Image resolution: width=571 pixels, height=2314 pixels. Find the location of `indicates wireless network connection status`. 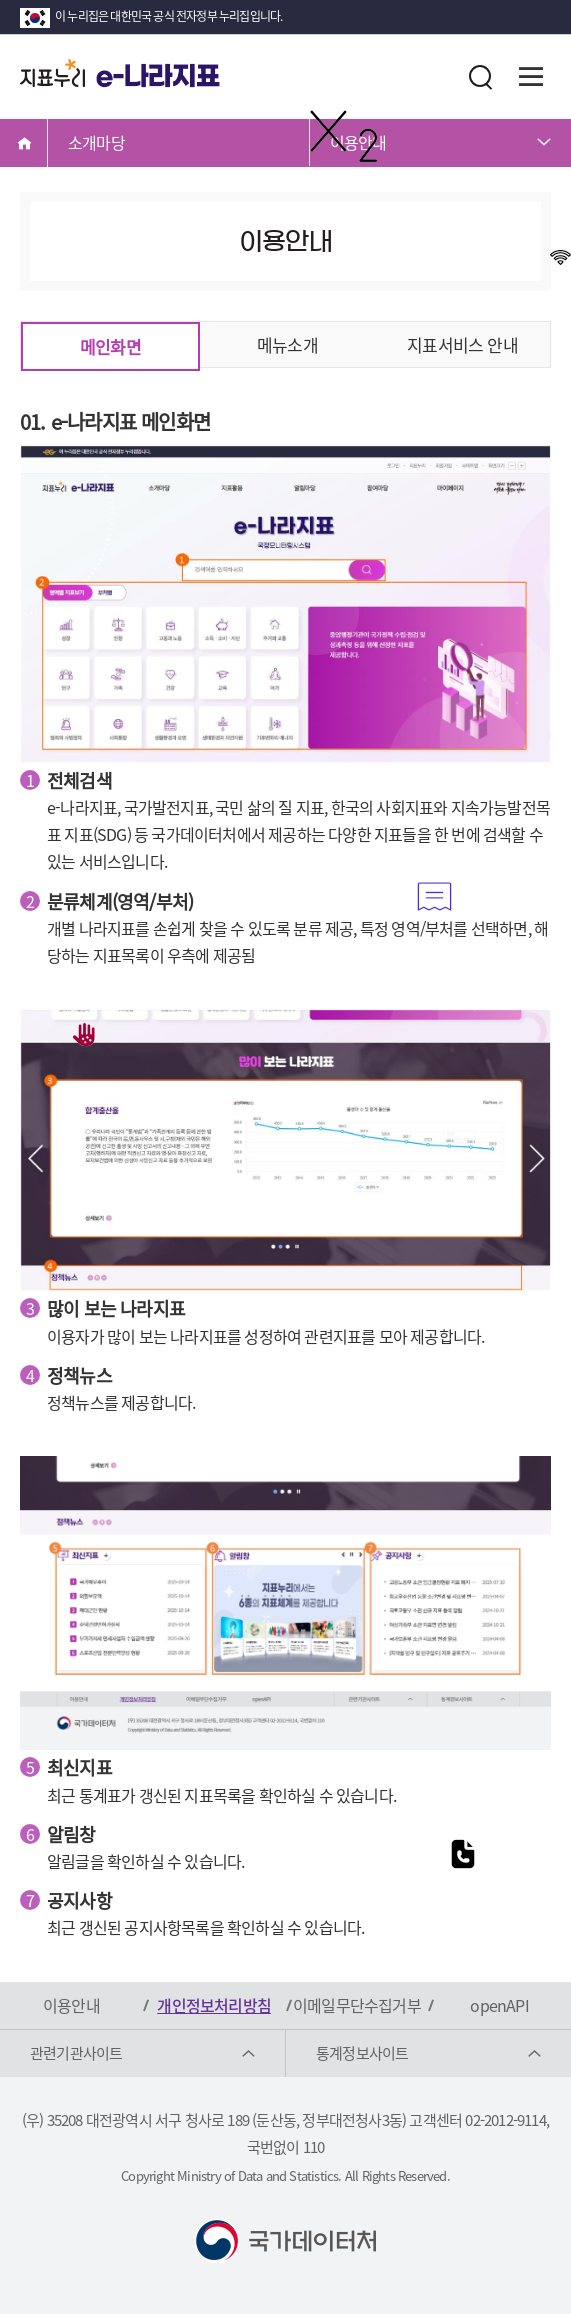

indicates wireless network connection status is located at coordinates (560, 257).